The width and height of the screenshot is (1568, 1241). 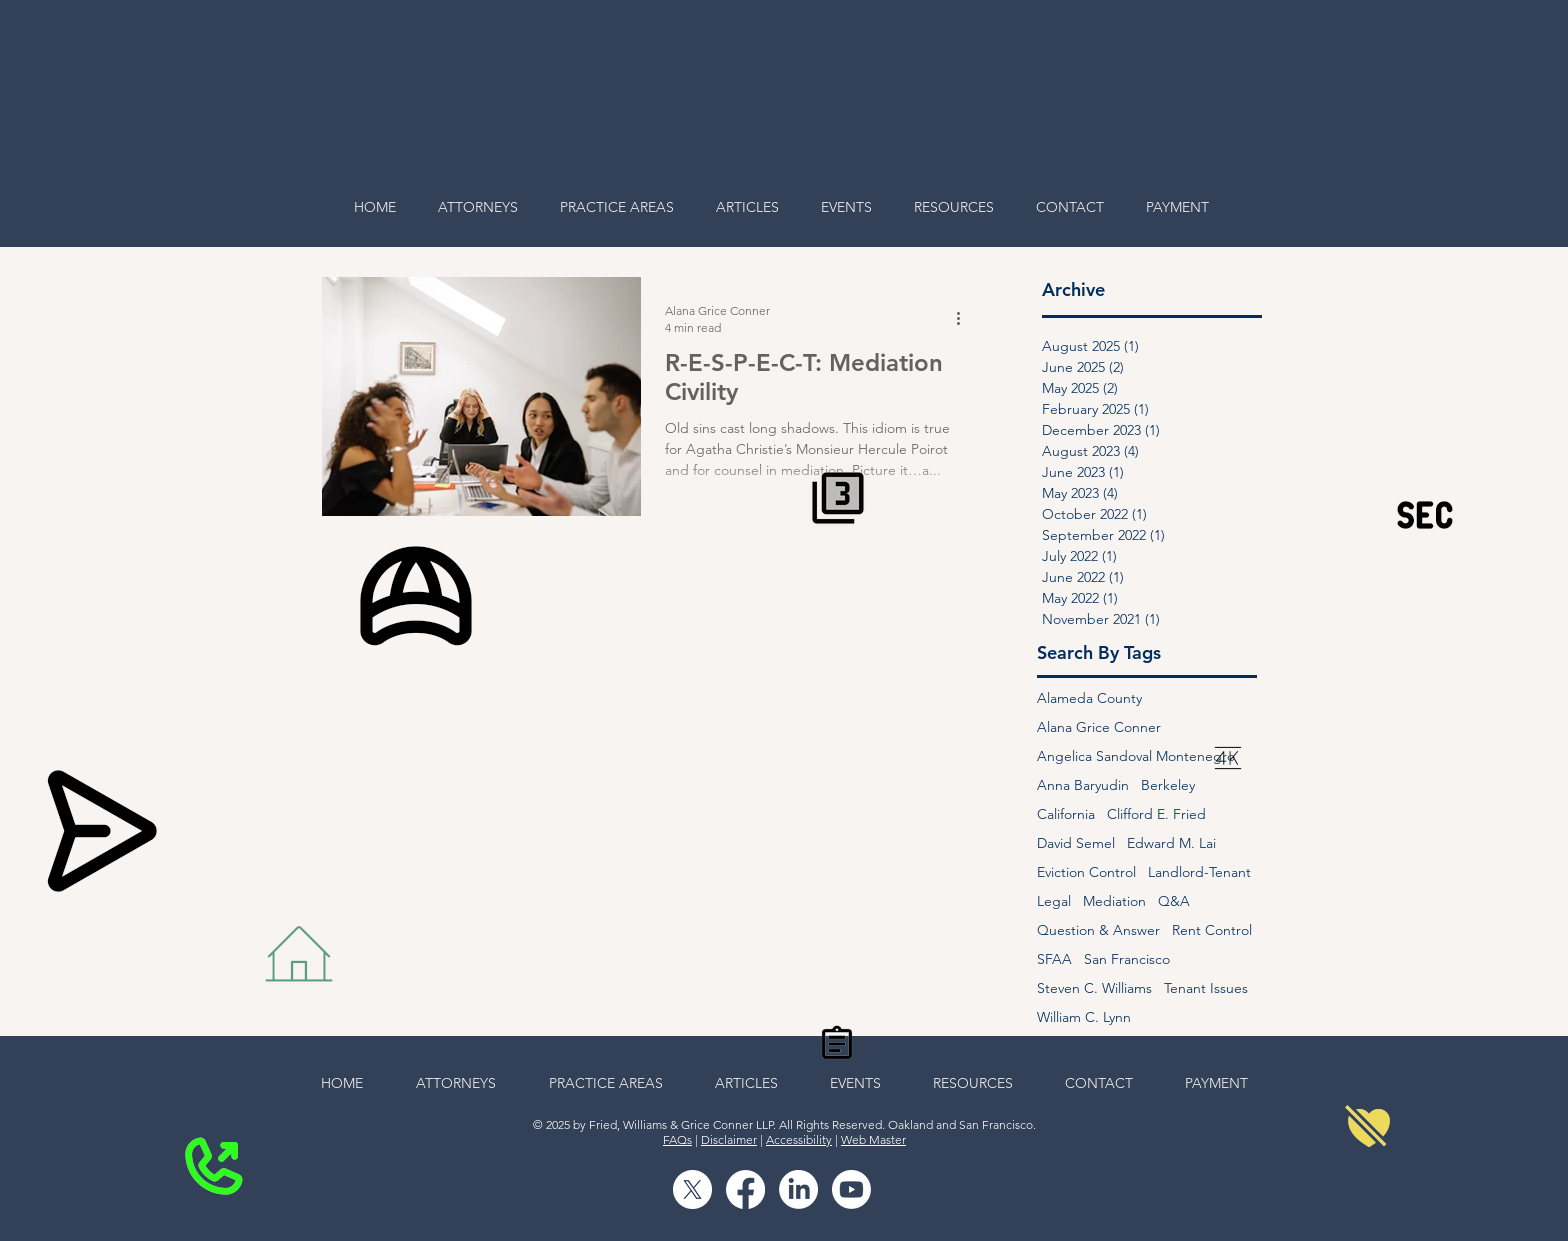 I want to click on indicates 4K video resolution available, so click(x=1228, y=758).